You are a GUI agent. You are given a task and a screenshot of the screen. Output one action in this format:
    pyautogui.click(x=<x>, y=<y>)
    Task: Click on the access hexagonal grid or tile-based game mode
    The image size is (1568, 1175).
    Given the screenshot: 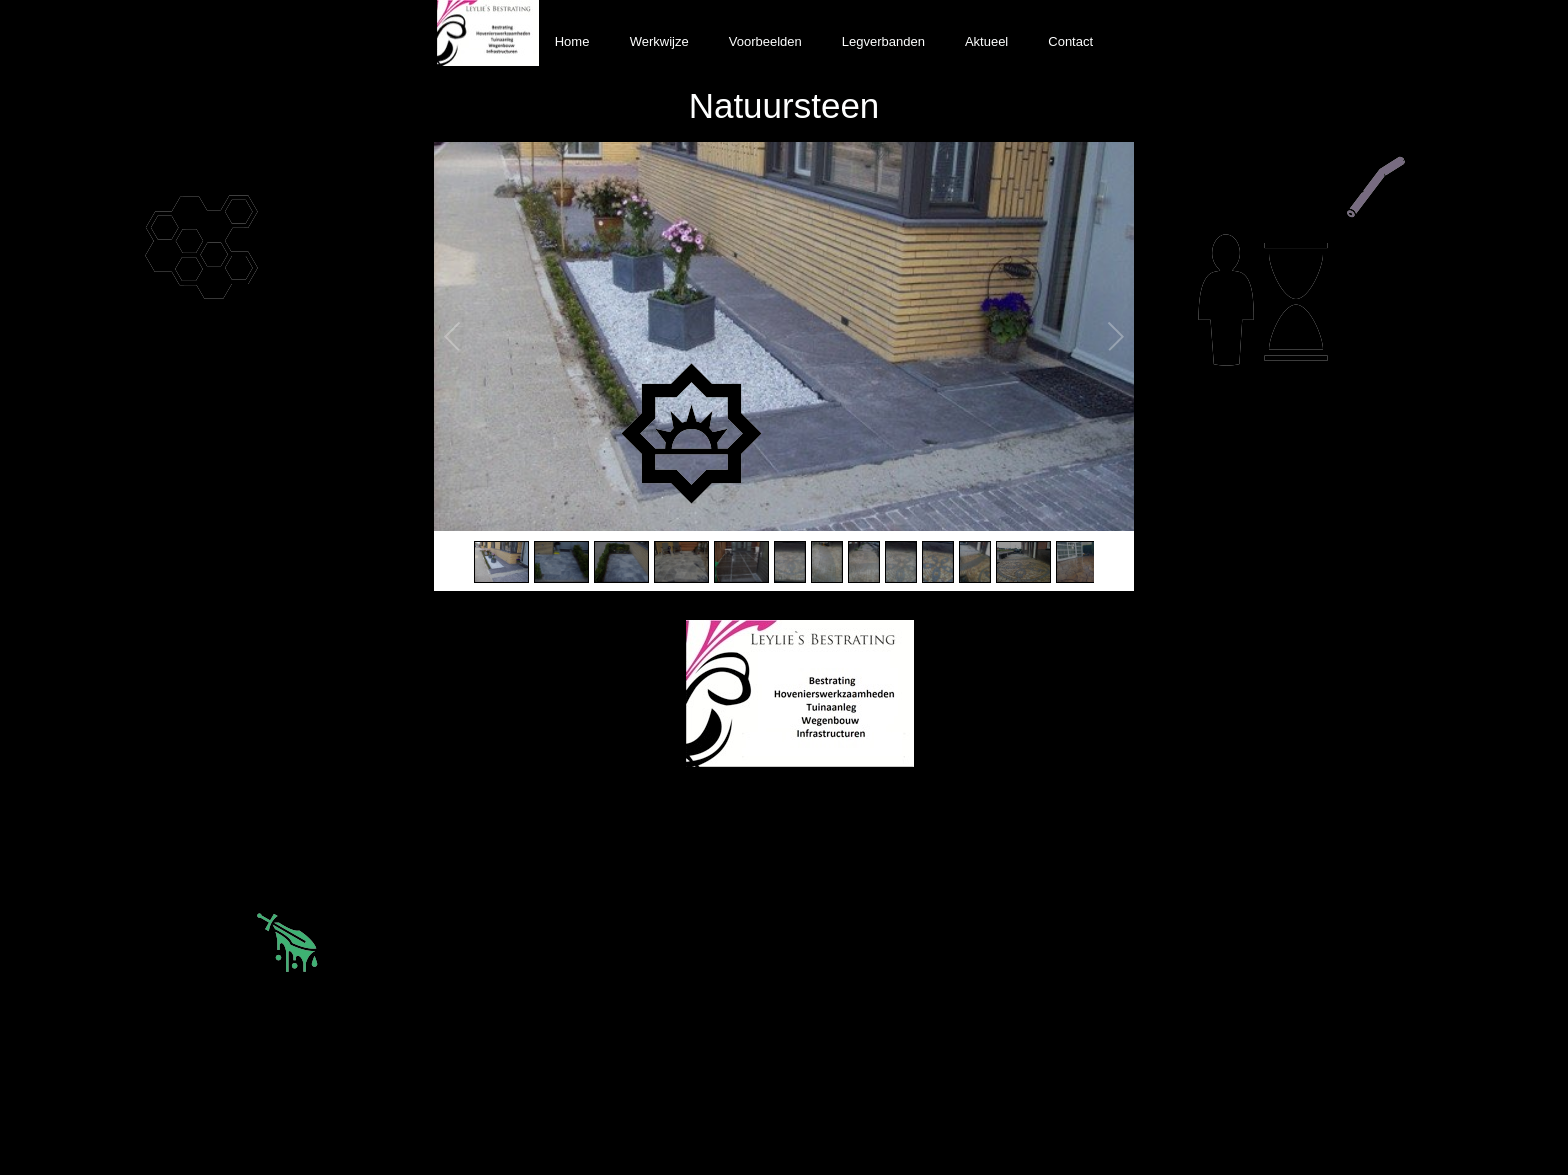 What is the action you would take?
    pyautogui.click(x=201, y=243)
    